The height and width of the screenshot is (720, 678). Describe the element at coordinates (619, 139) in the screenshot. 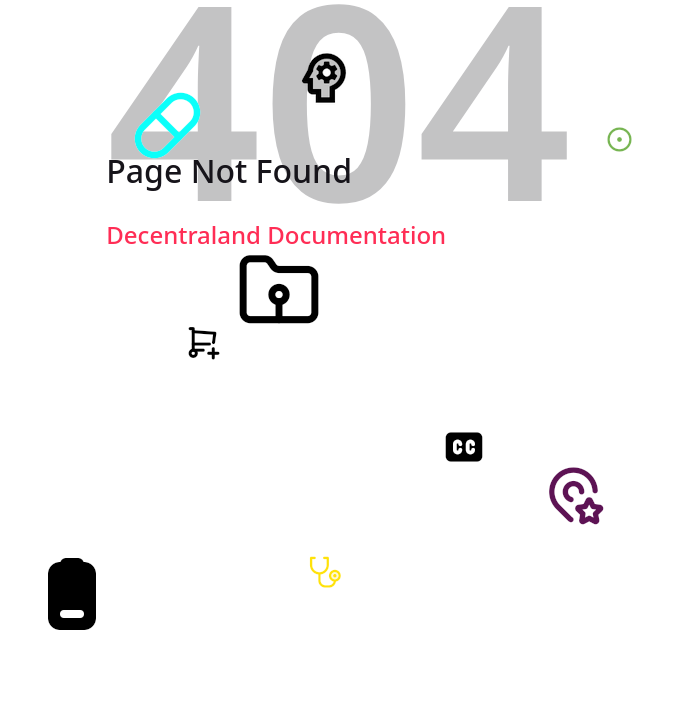

I see `select or mark an item as active` at that location.